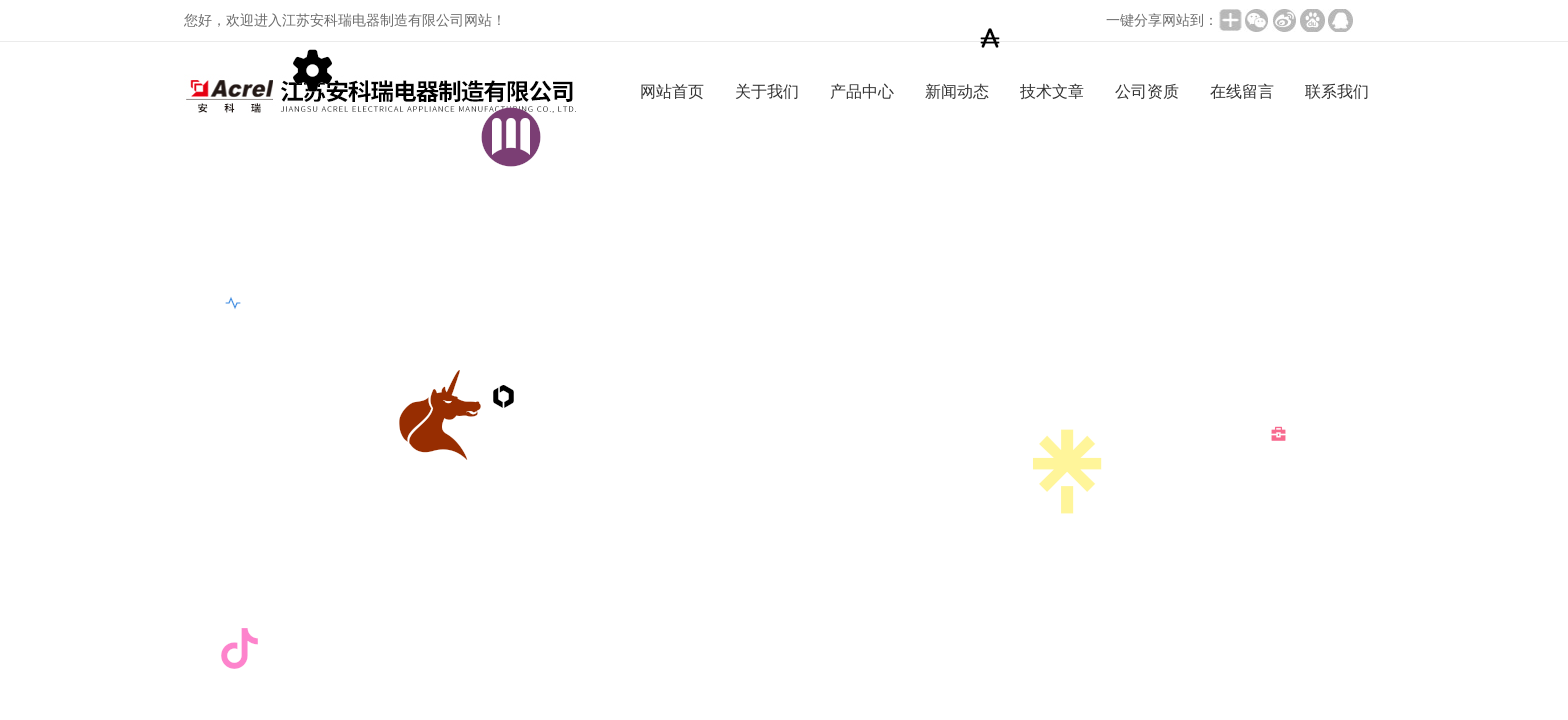 The image size is (1568, 720). I want to click on org framework logo, so click(440, 415).